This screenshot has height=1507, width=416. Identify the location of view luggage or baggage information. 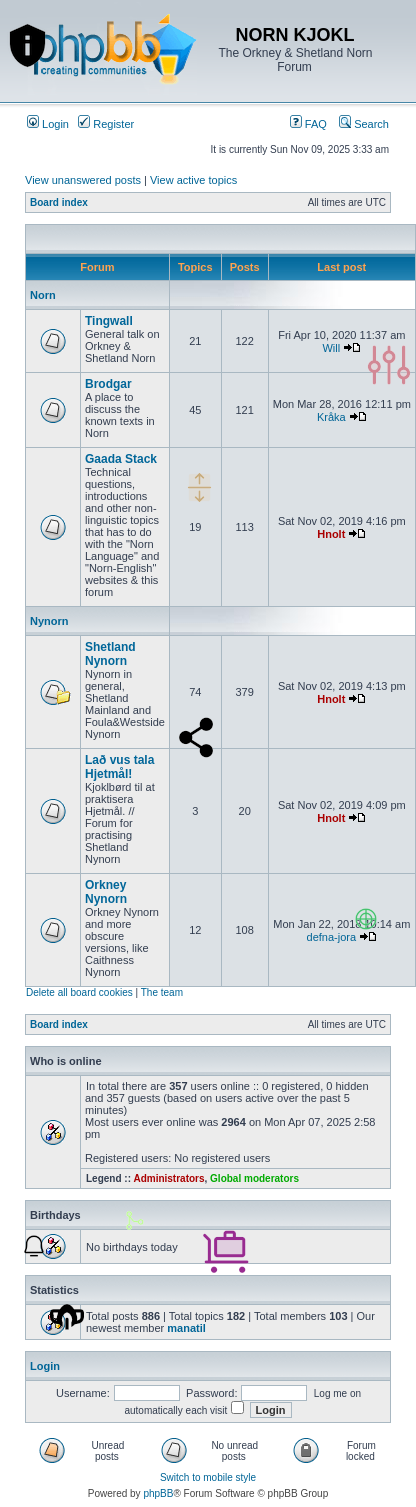
(225, 1251).